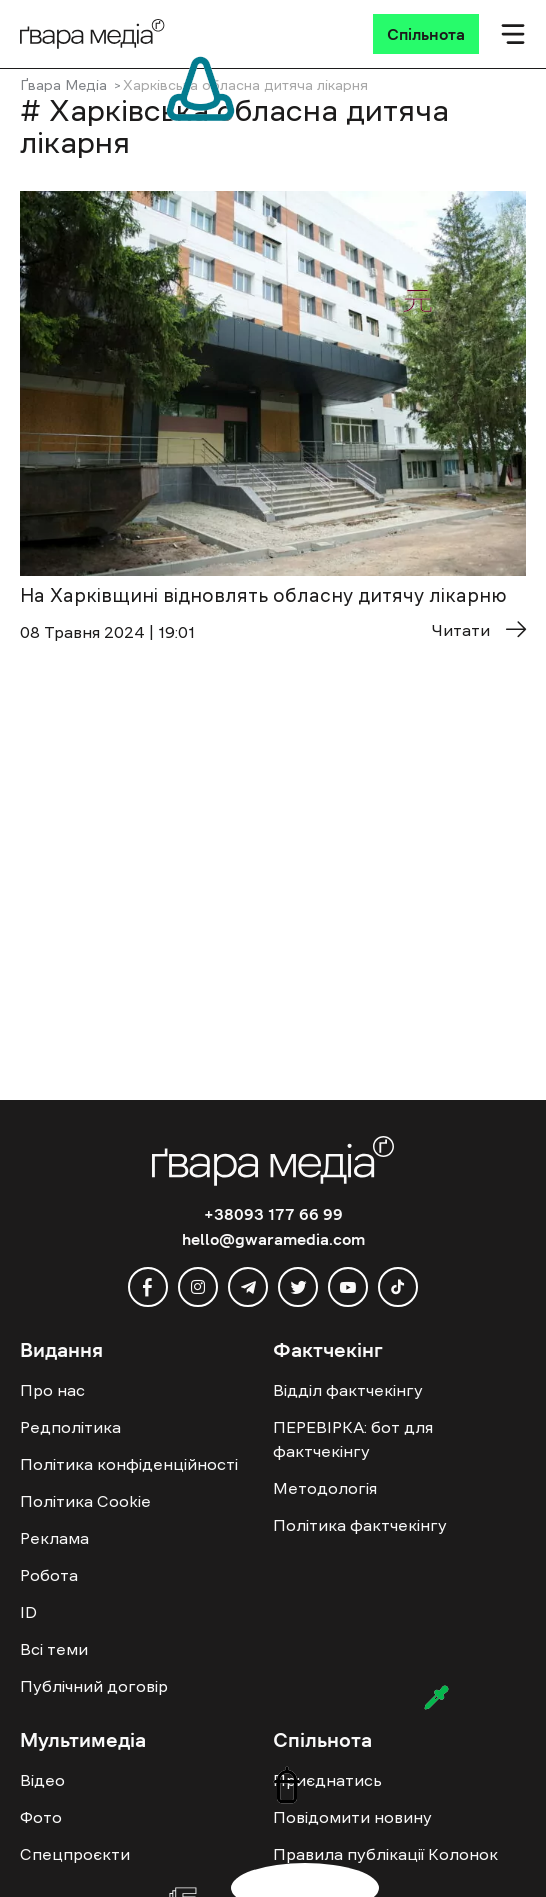 The image size is (546, 1897). What do you see at coordinates (436, 1697) in the screenshot?
I see `pick a color from the screen` at bounding box center [436, 1697].